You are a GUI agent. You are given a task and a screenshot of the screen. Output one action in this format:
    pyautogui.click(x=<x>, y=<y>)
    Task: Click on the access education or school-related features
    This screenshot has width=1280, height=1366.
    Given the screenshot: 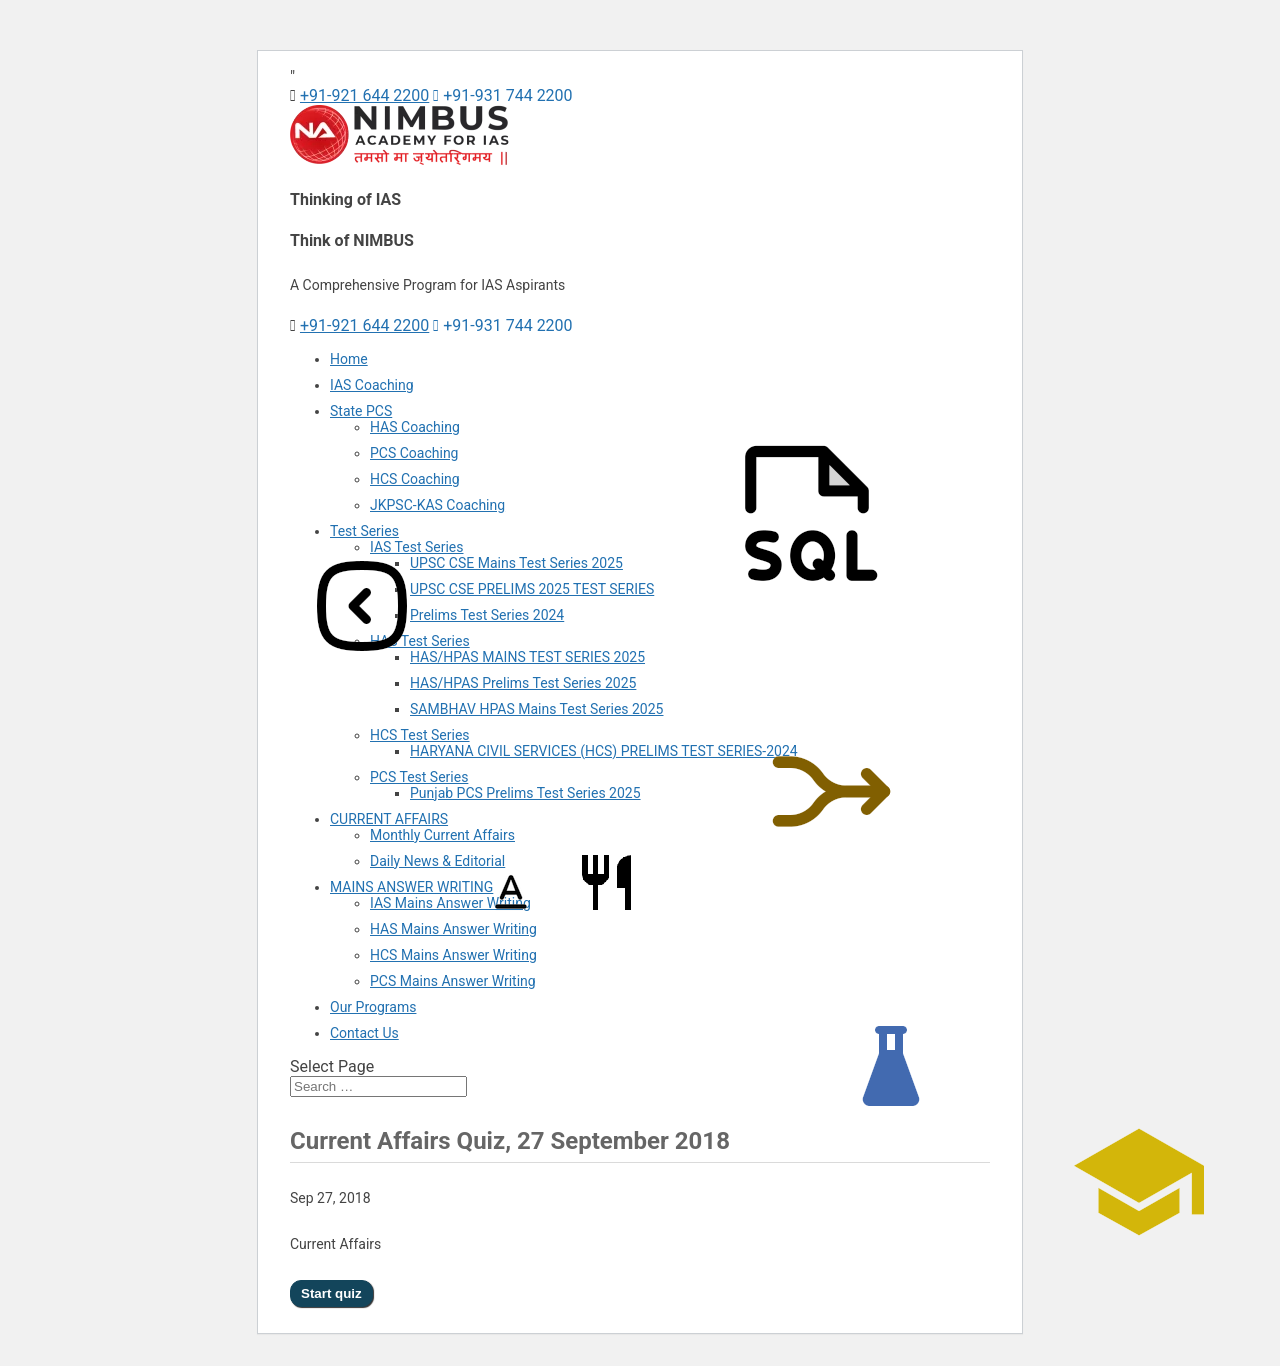 What is the action you would take?
    pyautogui.click(x=1139, y=1182)
    